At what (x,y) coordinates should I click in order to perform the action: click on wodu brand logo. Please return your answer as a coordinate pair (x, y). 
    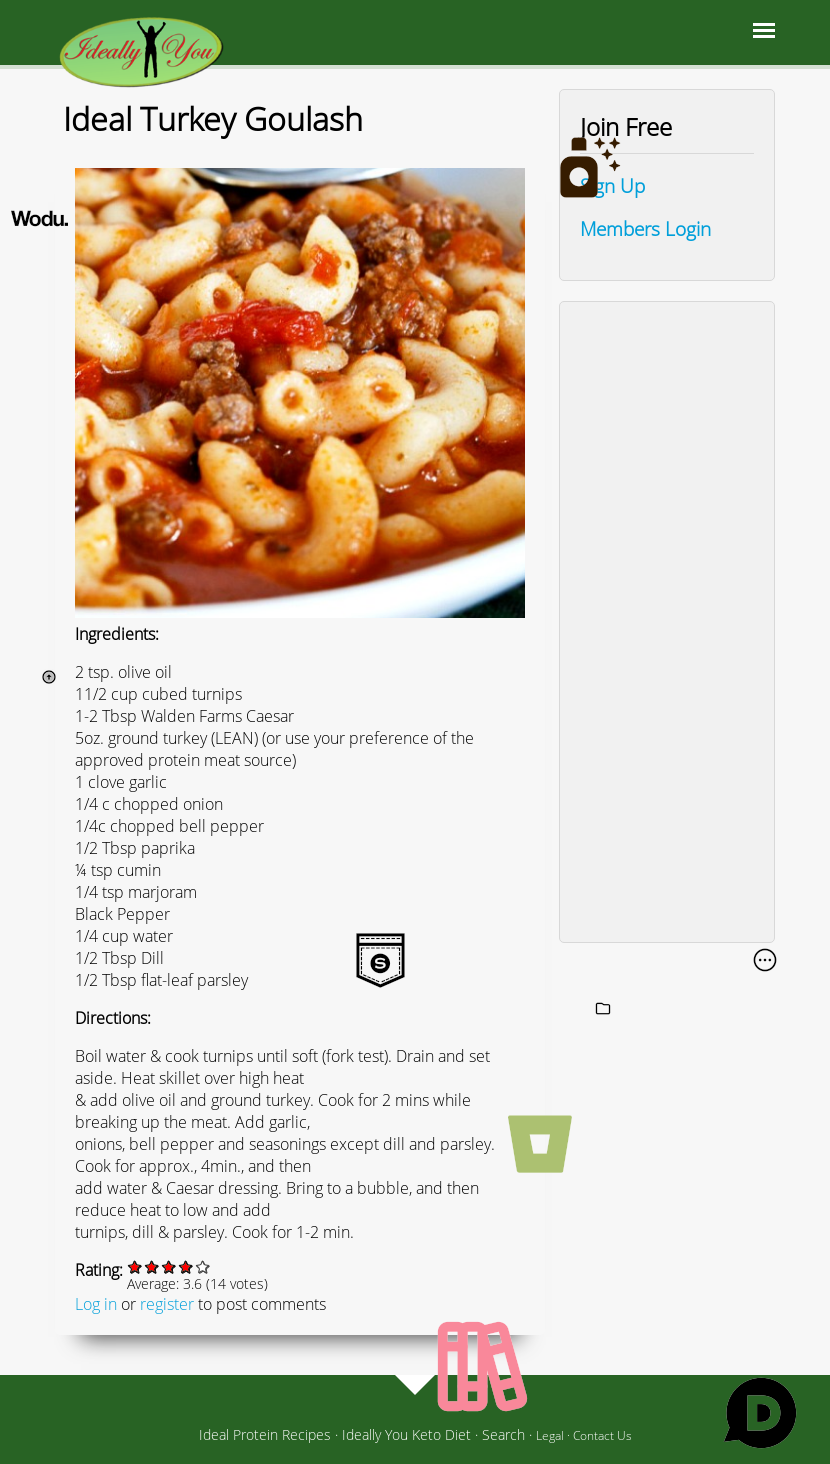
    Looking at the image, I should click on (39, 218).